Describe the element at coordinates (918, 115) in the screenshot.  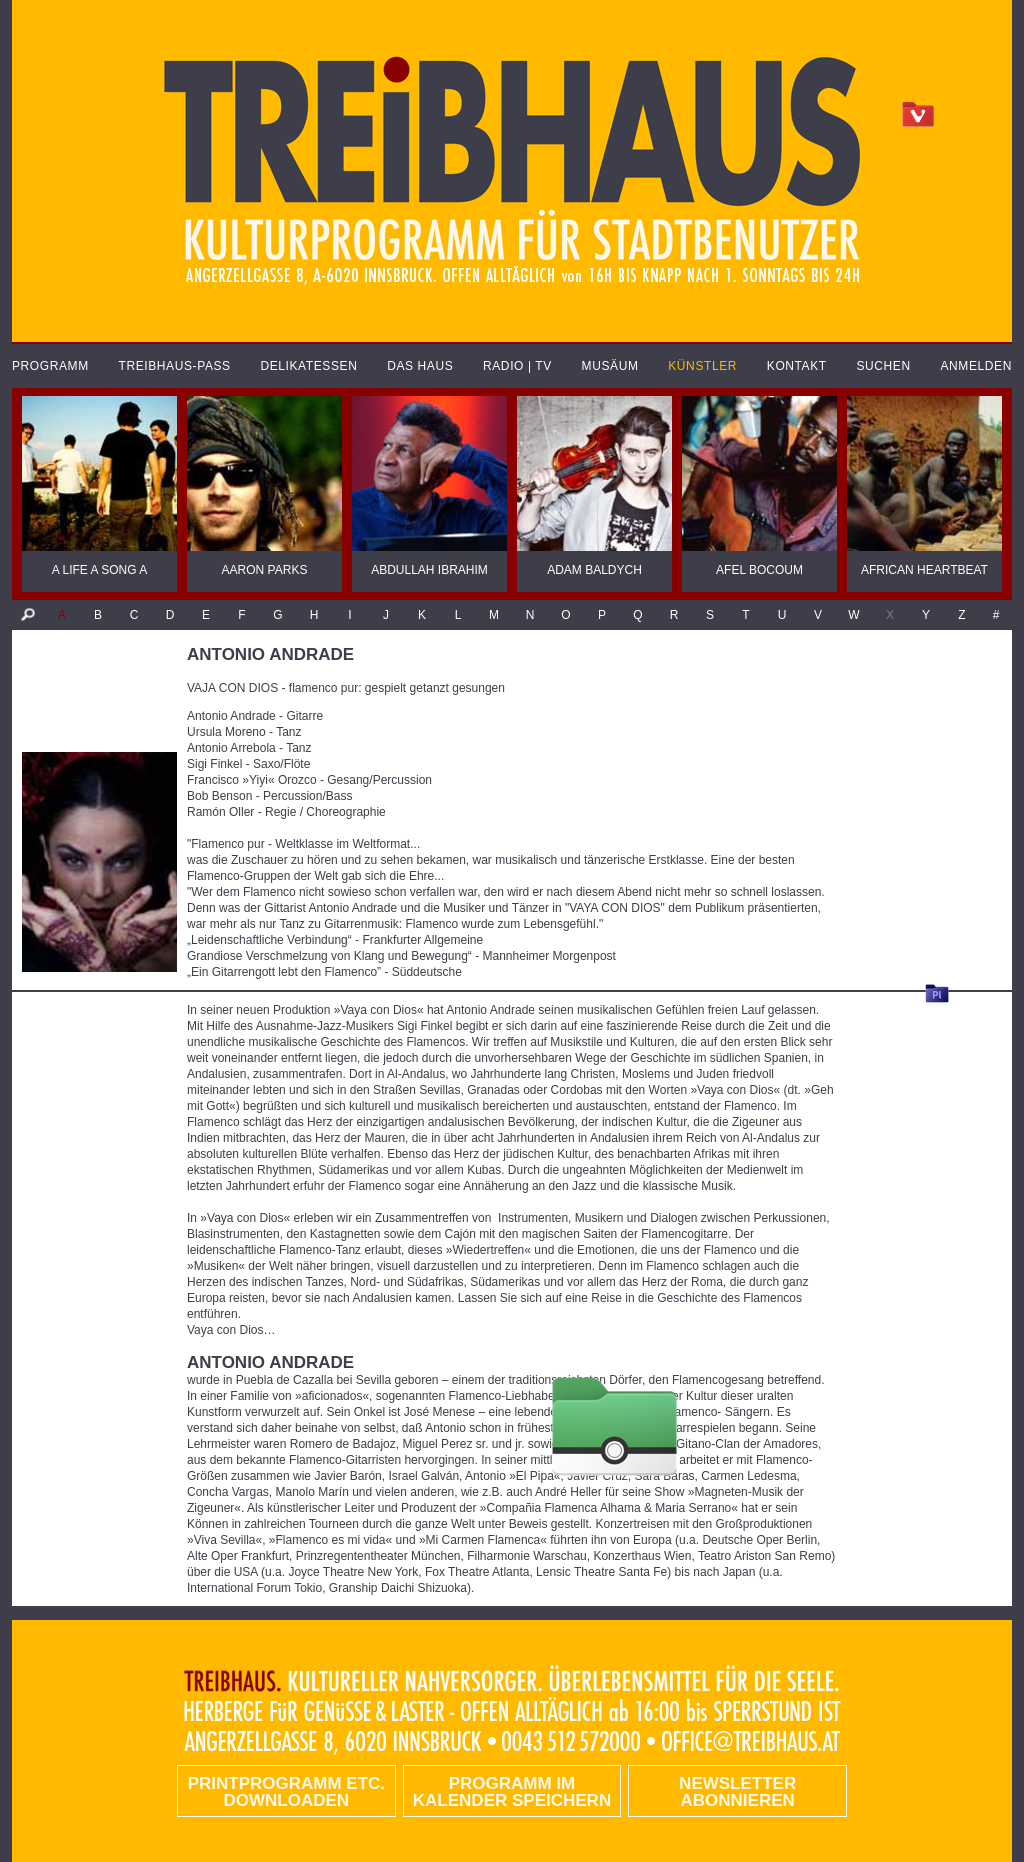
I see `open vivaldi browser downloads folder` at that location.